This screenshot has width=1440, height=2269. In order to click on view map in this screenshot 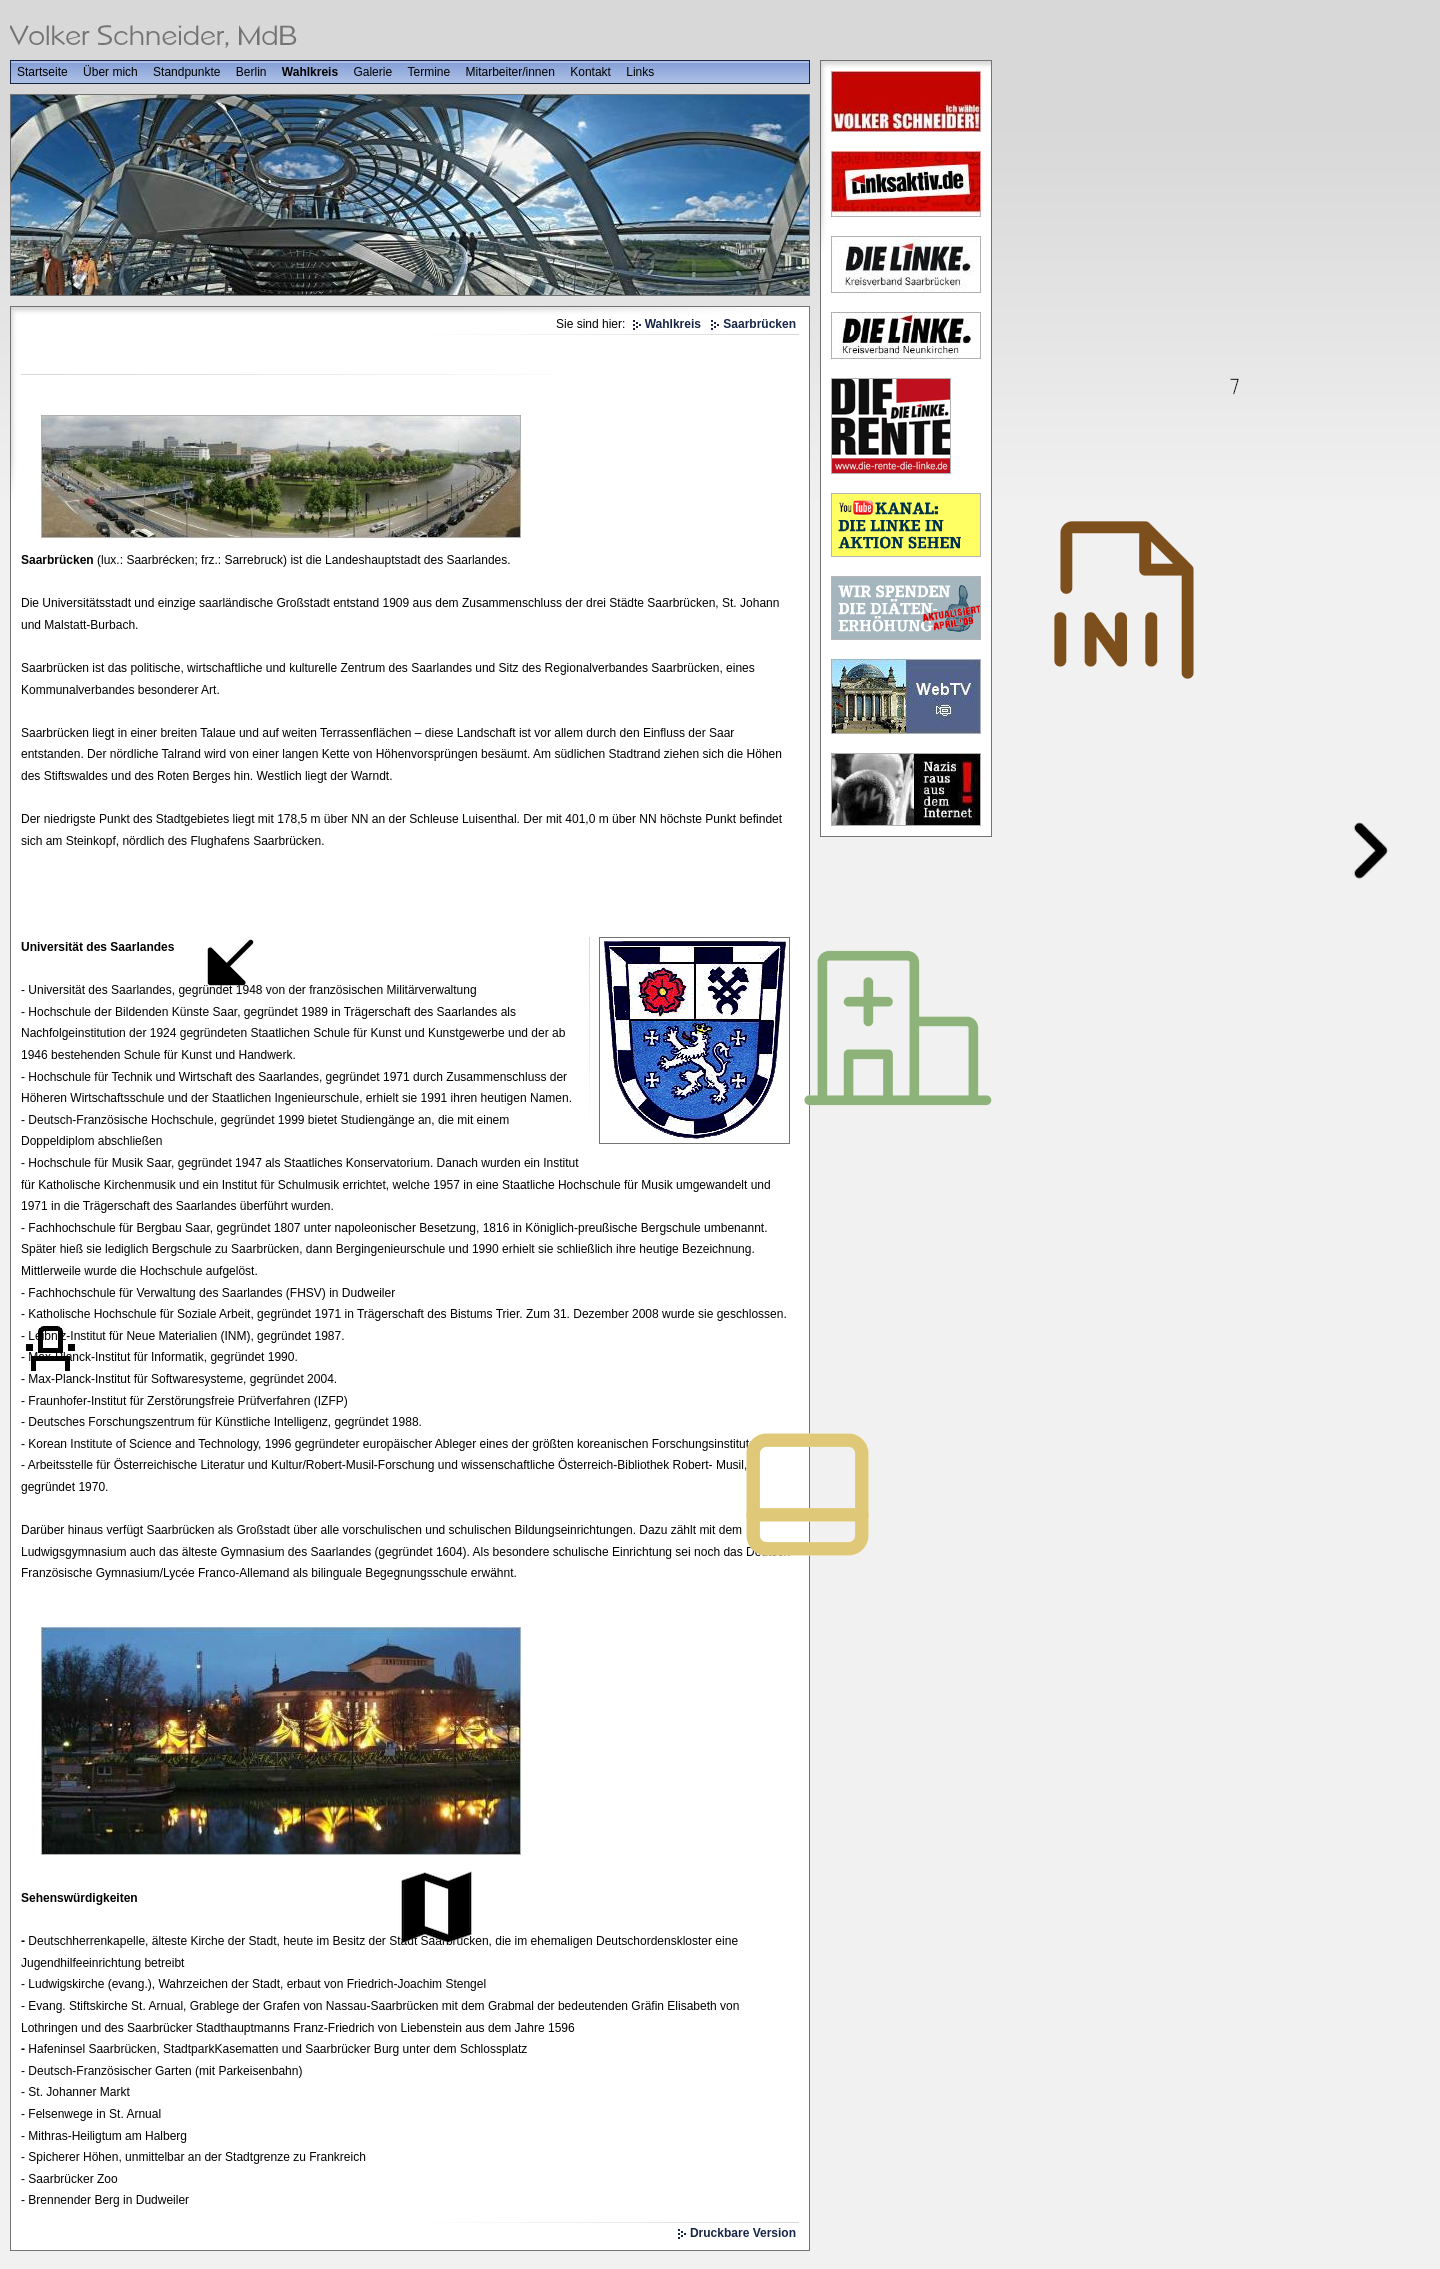, I will do `click(436, 1907)`.